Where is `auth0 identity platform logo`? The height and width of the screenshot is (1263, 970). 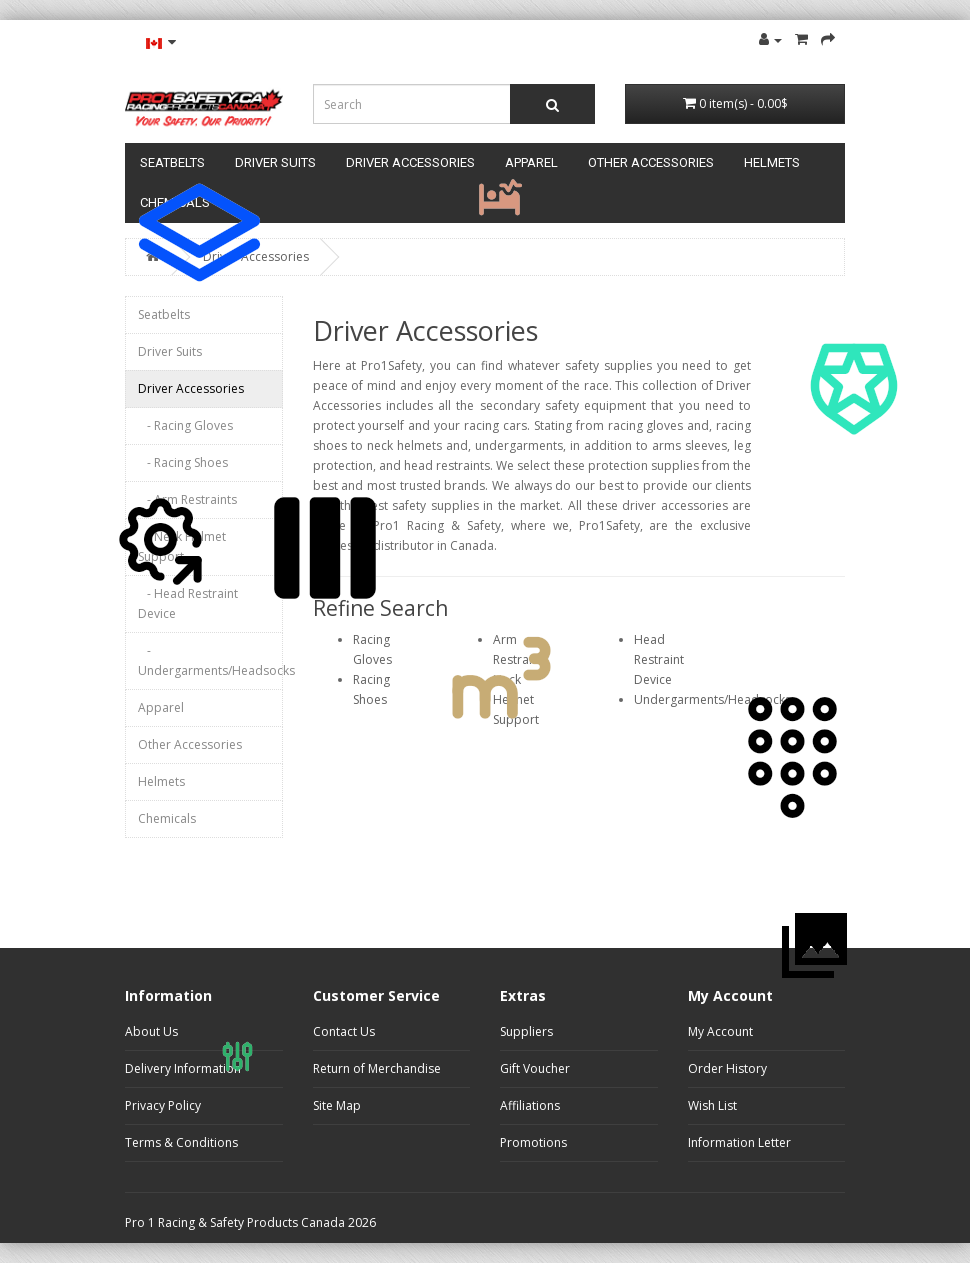 auth0 identity platform logo is located at coordinates (854, 387).